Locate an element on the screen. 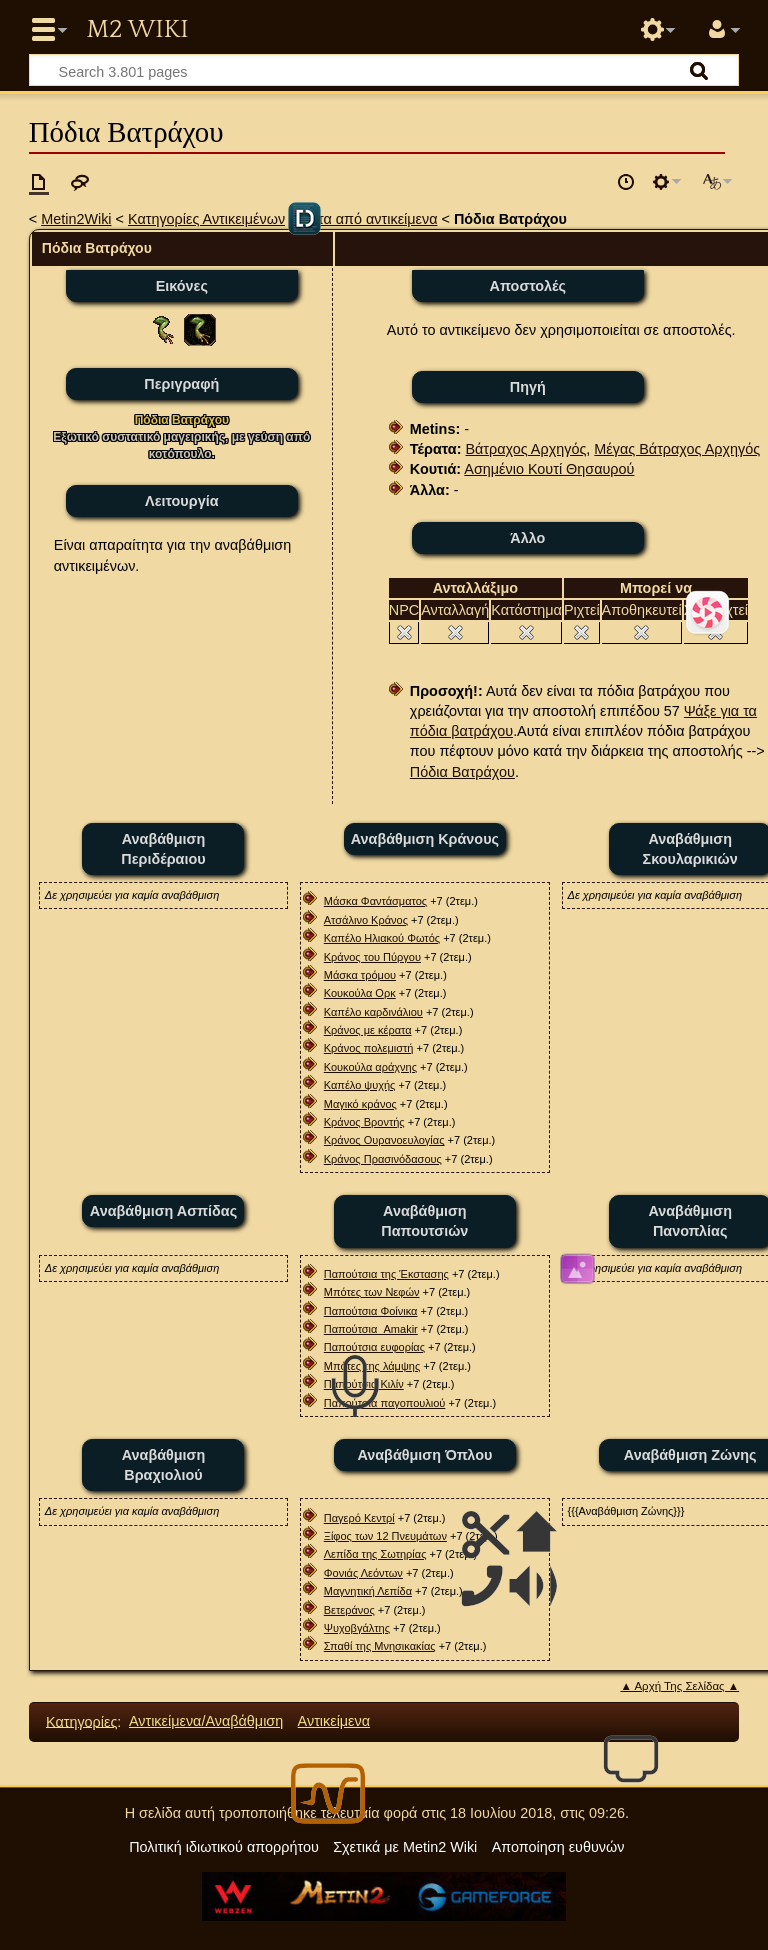 The image size is (768, 1950). open lollypop music player is located at coordinates (707, 612).